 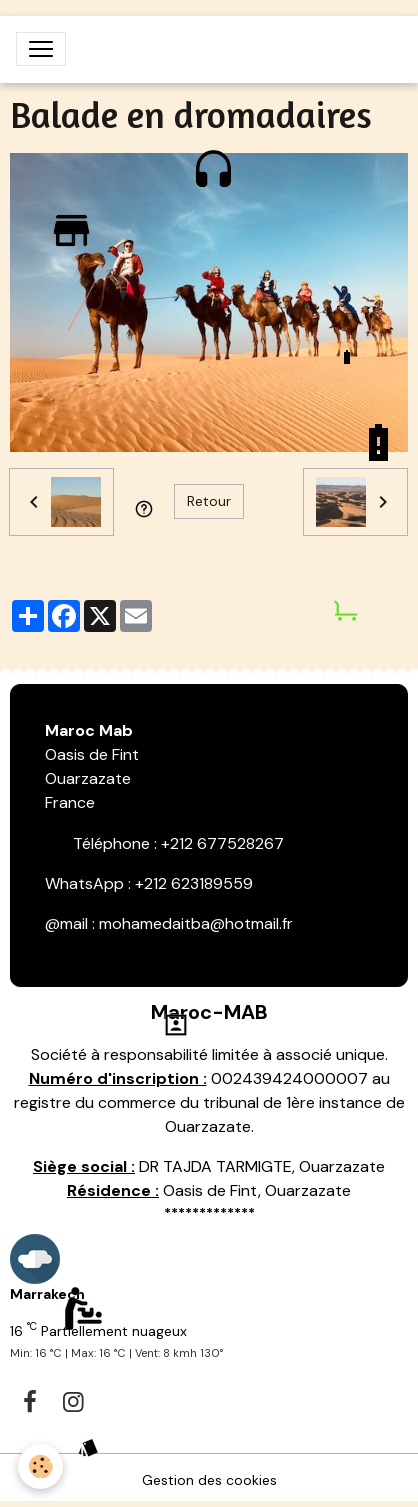 I want to click on switch to portrait orientation mode, so click(x=176, y=1025).